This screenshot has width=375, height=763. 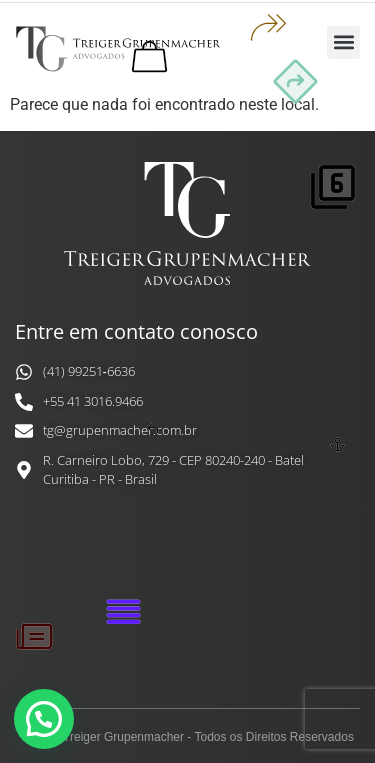 What do you see at coordinates (268, 27) in the screenshot?
I see `forward or share content multiple times` at bounding box center [268, 27].